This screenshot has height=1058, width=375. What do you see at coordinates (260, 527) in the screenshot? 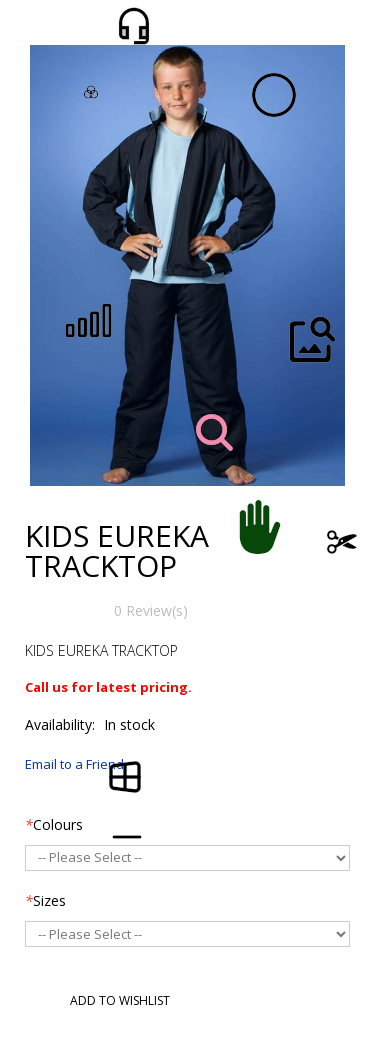
I see `stop or halt an action` at bounding box center [260, 527].